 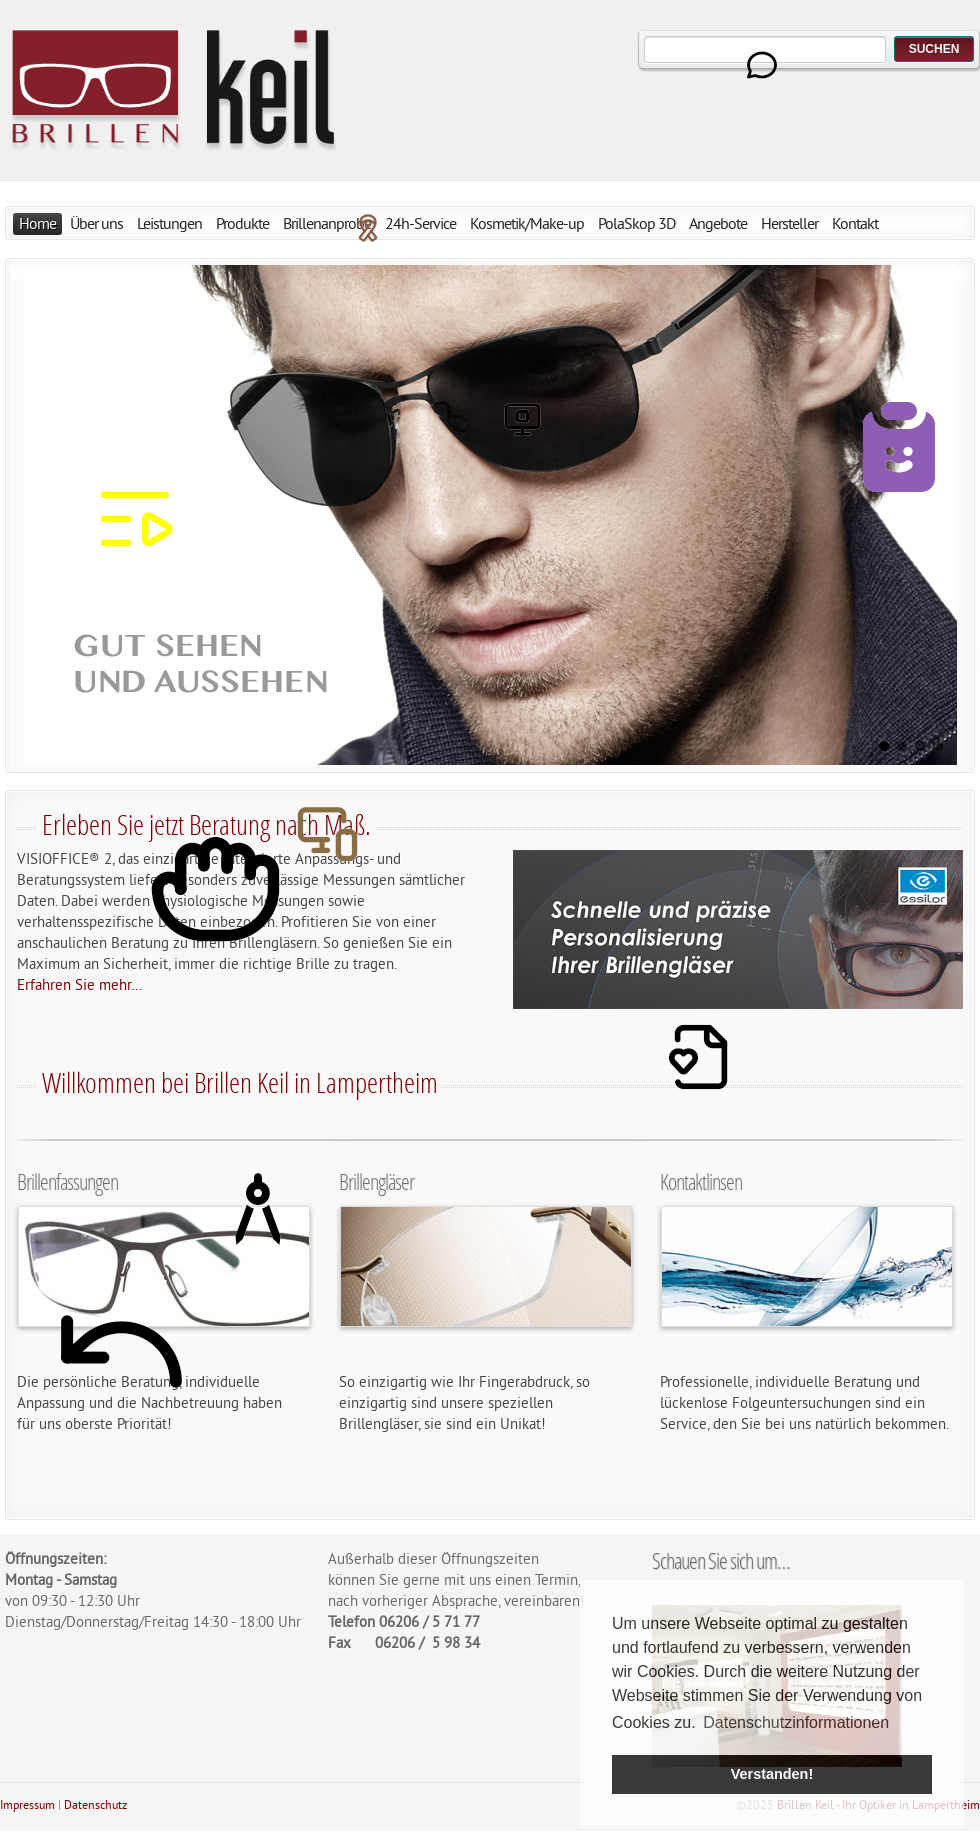 What do you see at coordinates (135, 519) in the screenshot?
I see `view video playlist` at bounding box center [135, 519].